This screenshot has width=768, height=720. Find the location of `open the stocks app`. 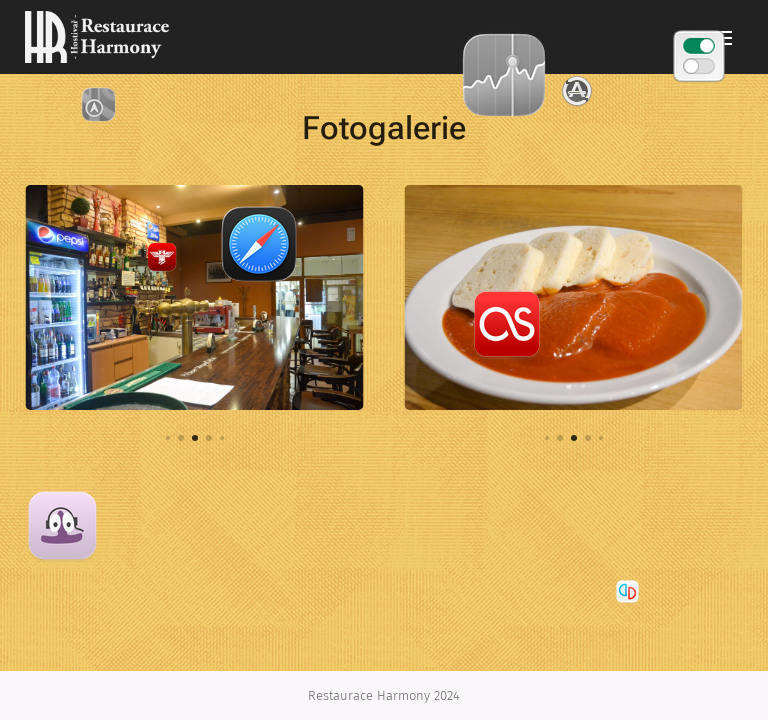

open the stocks app is located at coordinates (504, 75).